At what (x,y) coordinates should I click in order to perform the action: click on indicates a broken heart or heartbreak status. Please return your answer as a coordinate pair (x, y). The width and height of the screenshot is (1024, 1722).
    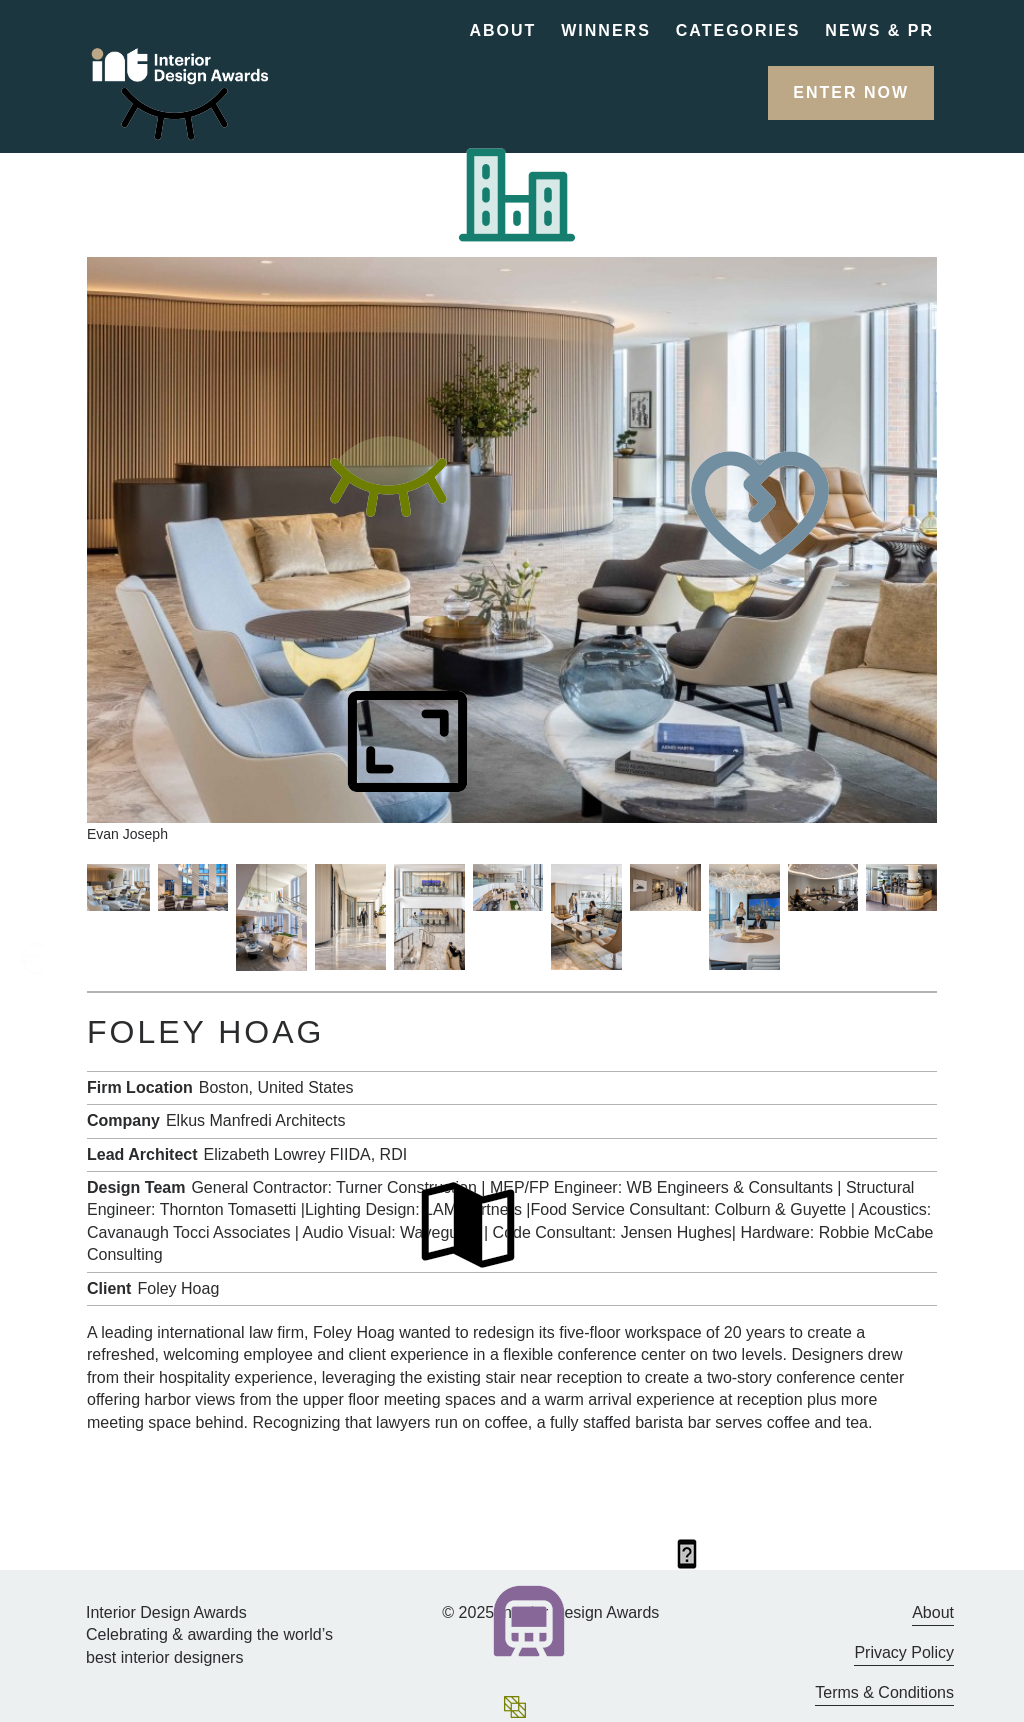
    Looking at the image, I should click on (760, 506).